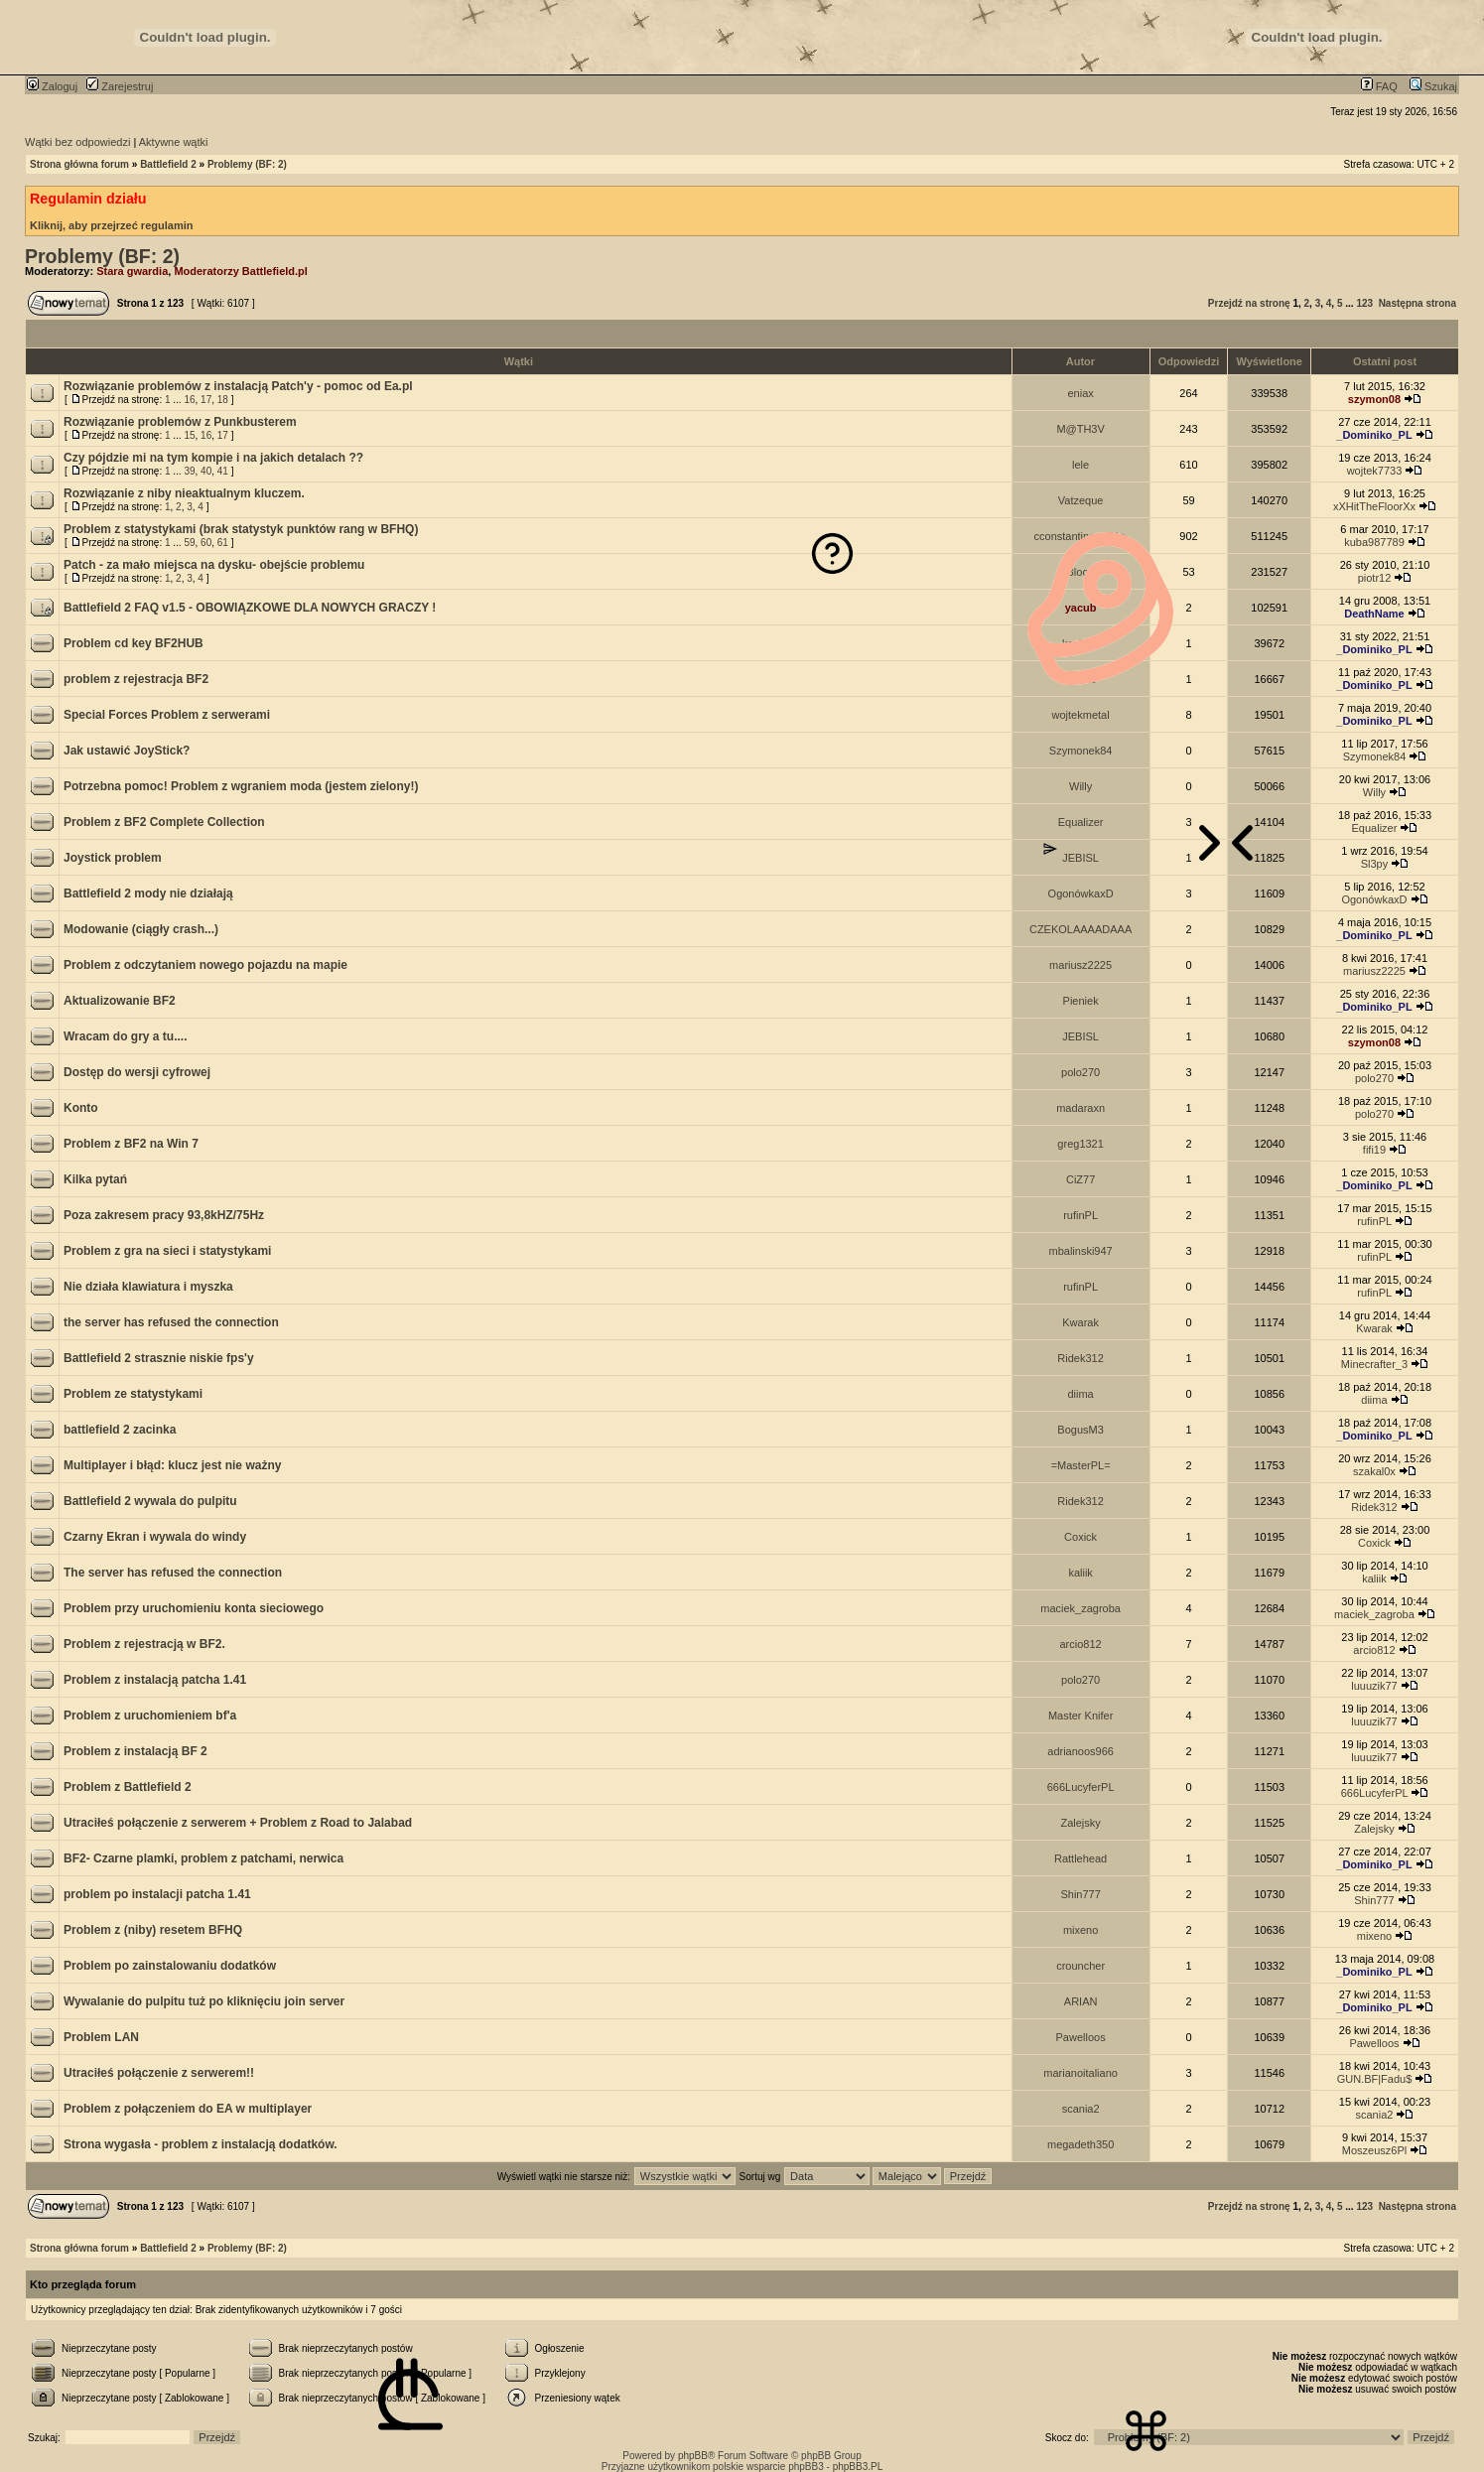  I want to click on indicates georgian lari currency, so click(410, 2394).